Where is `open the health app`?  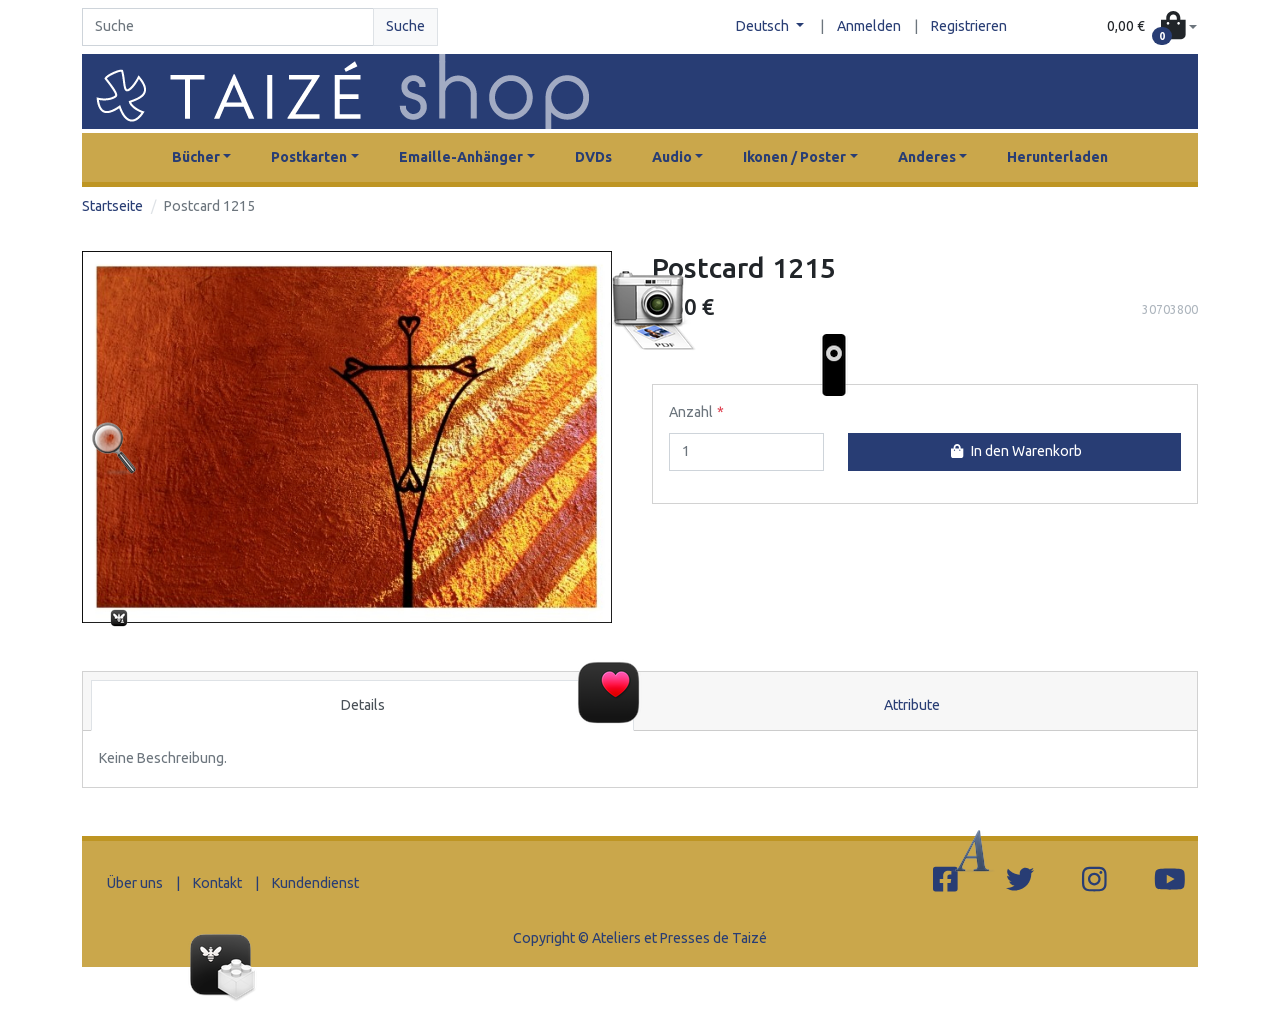 open the health app is located at coordinates (608, 692).